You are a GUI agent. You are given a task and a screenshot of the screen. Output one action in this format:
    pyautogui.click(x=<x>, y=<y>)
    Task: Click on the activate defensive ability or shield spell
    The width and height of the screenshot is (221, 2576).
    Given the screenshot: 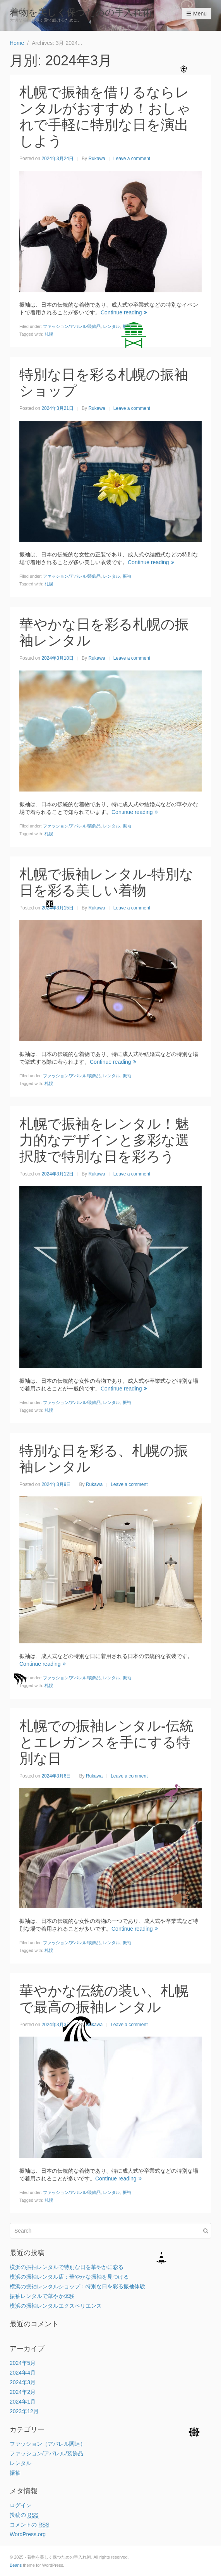 What is the action you would take?
    pyautogui.click(x=183, y=69)
    